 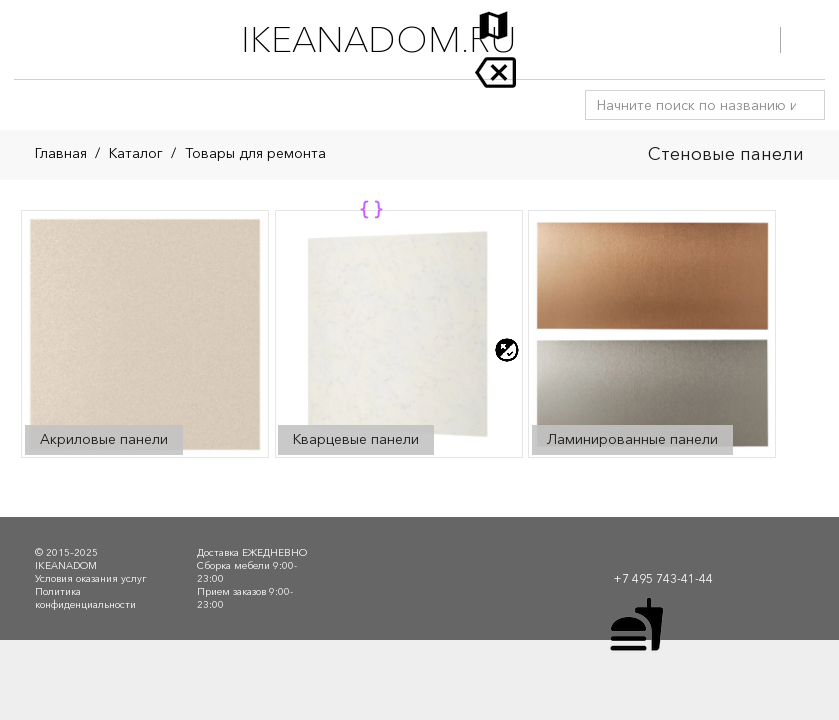 What do you see at coordinates (371, 209) in the screenshot?
I see `access code or developer settings` at bounding box center [371, 209].